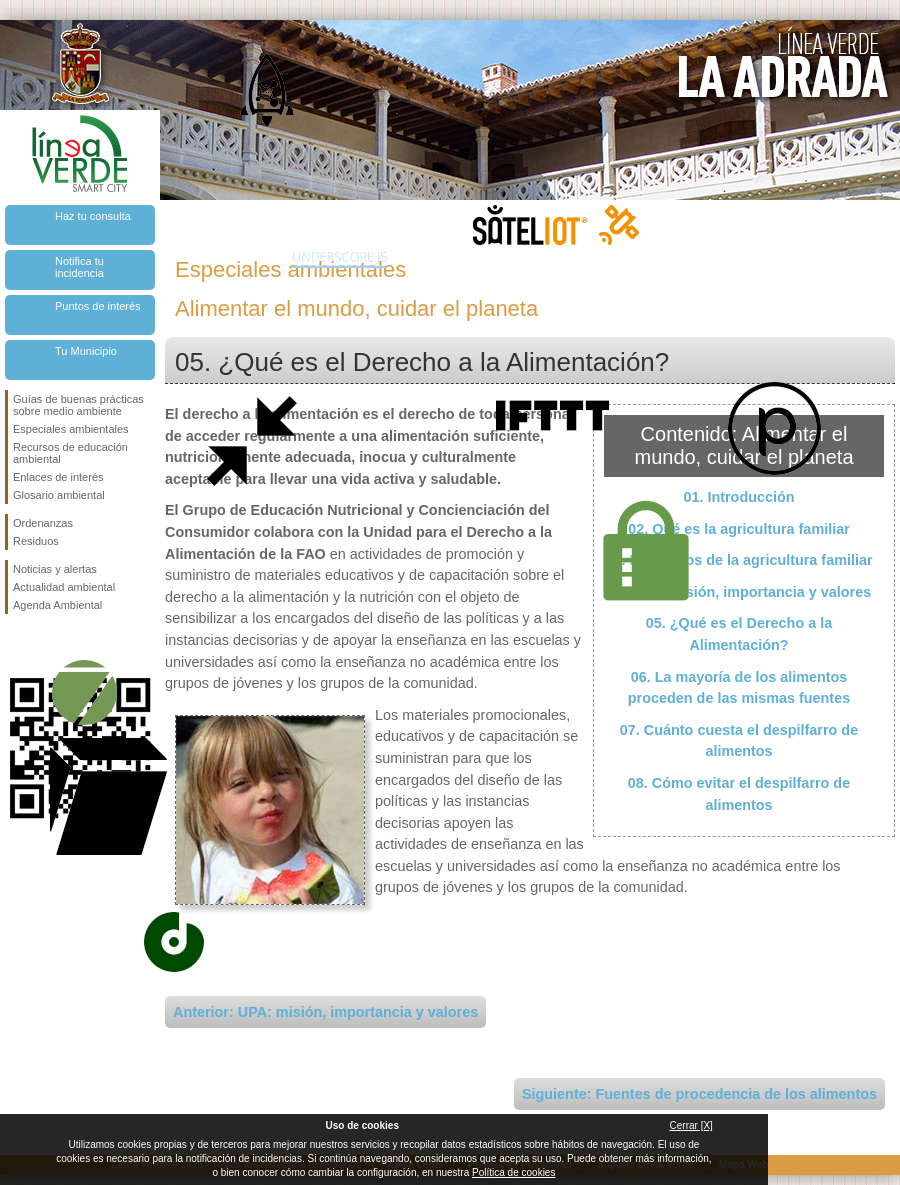 The width and height of the screenshot is (900, 1185). I want to click on open IFTTT automation app, so click(552, 415).